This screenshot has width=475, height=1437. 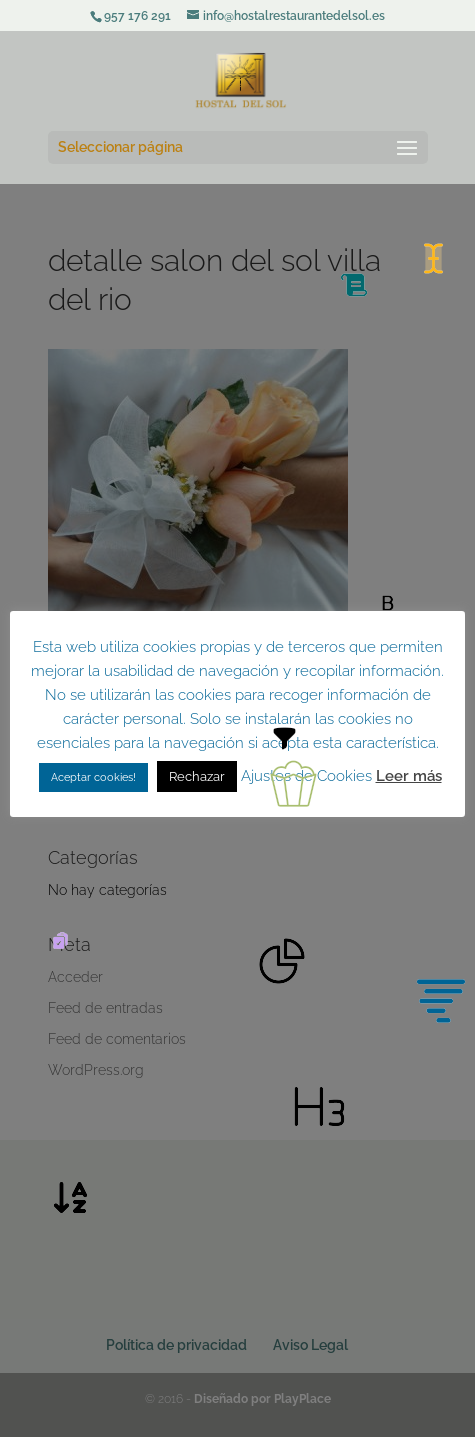 I want to click on indicates tornado warning or severe weather alert, so click(x=441, y=1001).